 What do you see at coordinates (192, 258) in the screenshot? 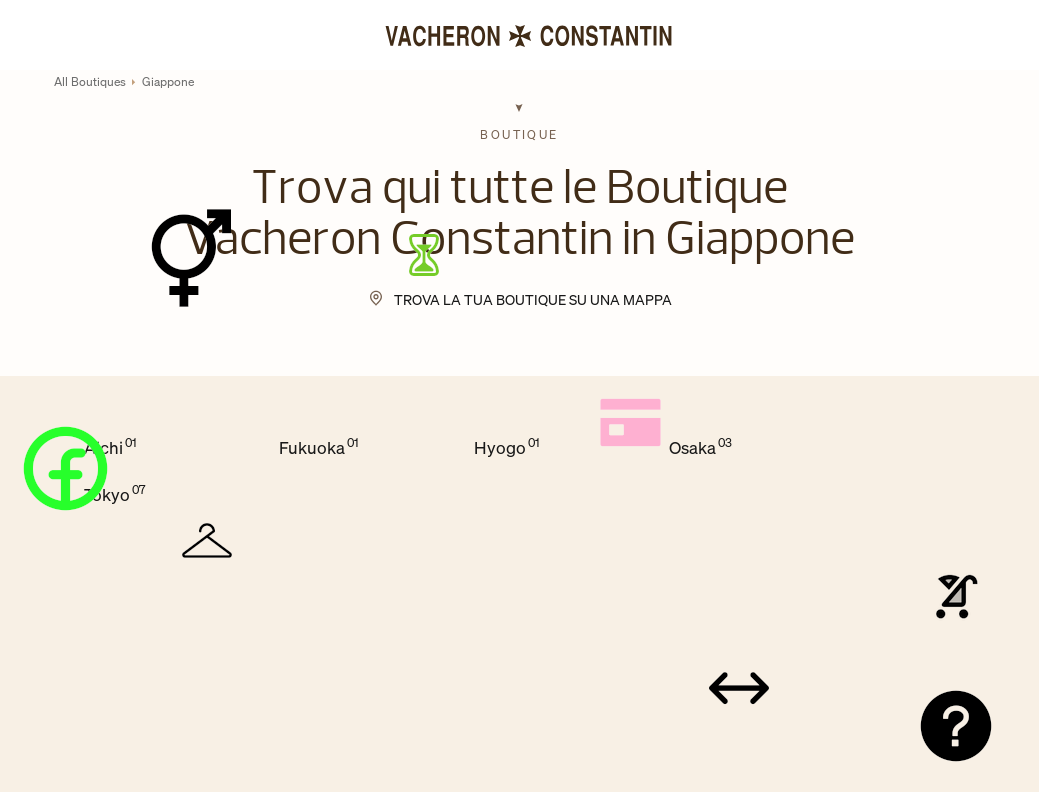
I see `select gender or sex options` at bounding box center [192, 258].